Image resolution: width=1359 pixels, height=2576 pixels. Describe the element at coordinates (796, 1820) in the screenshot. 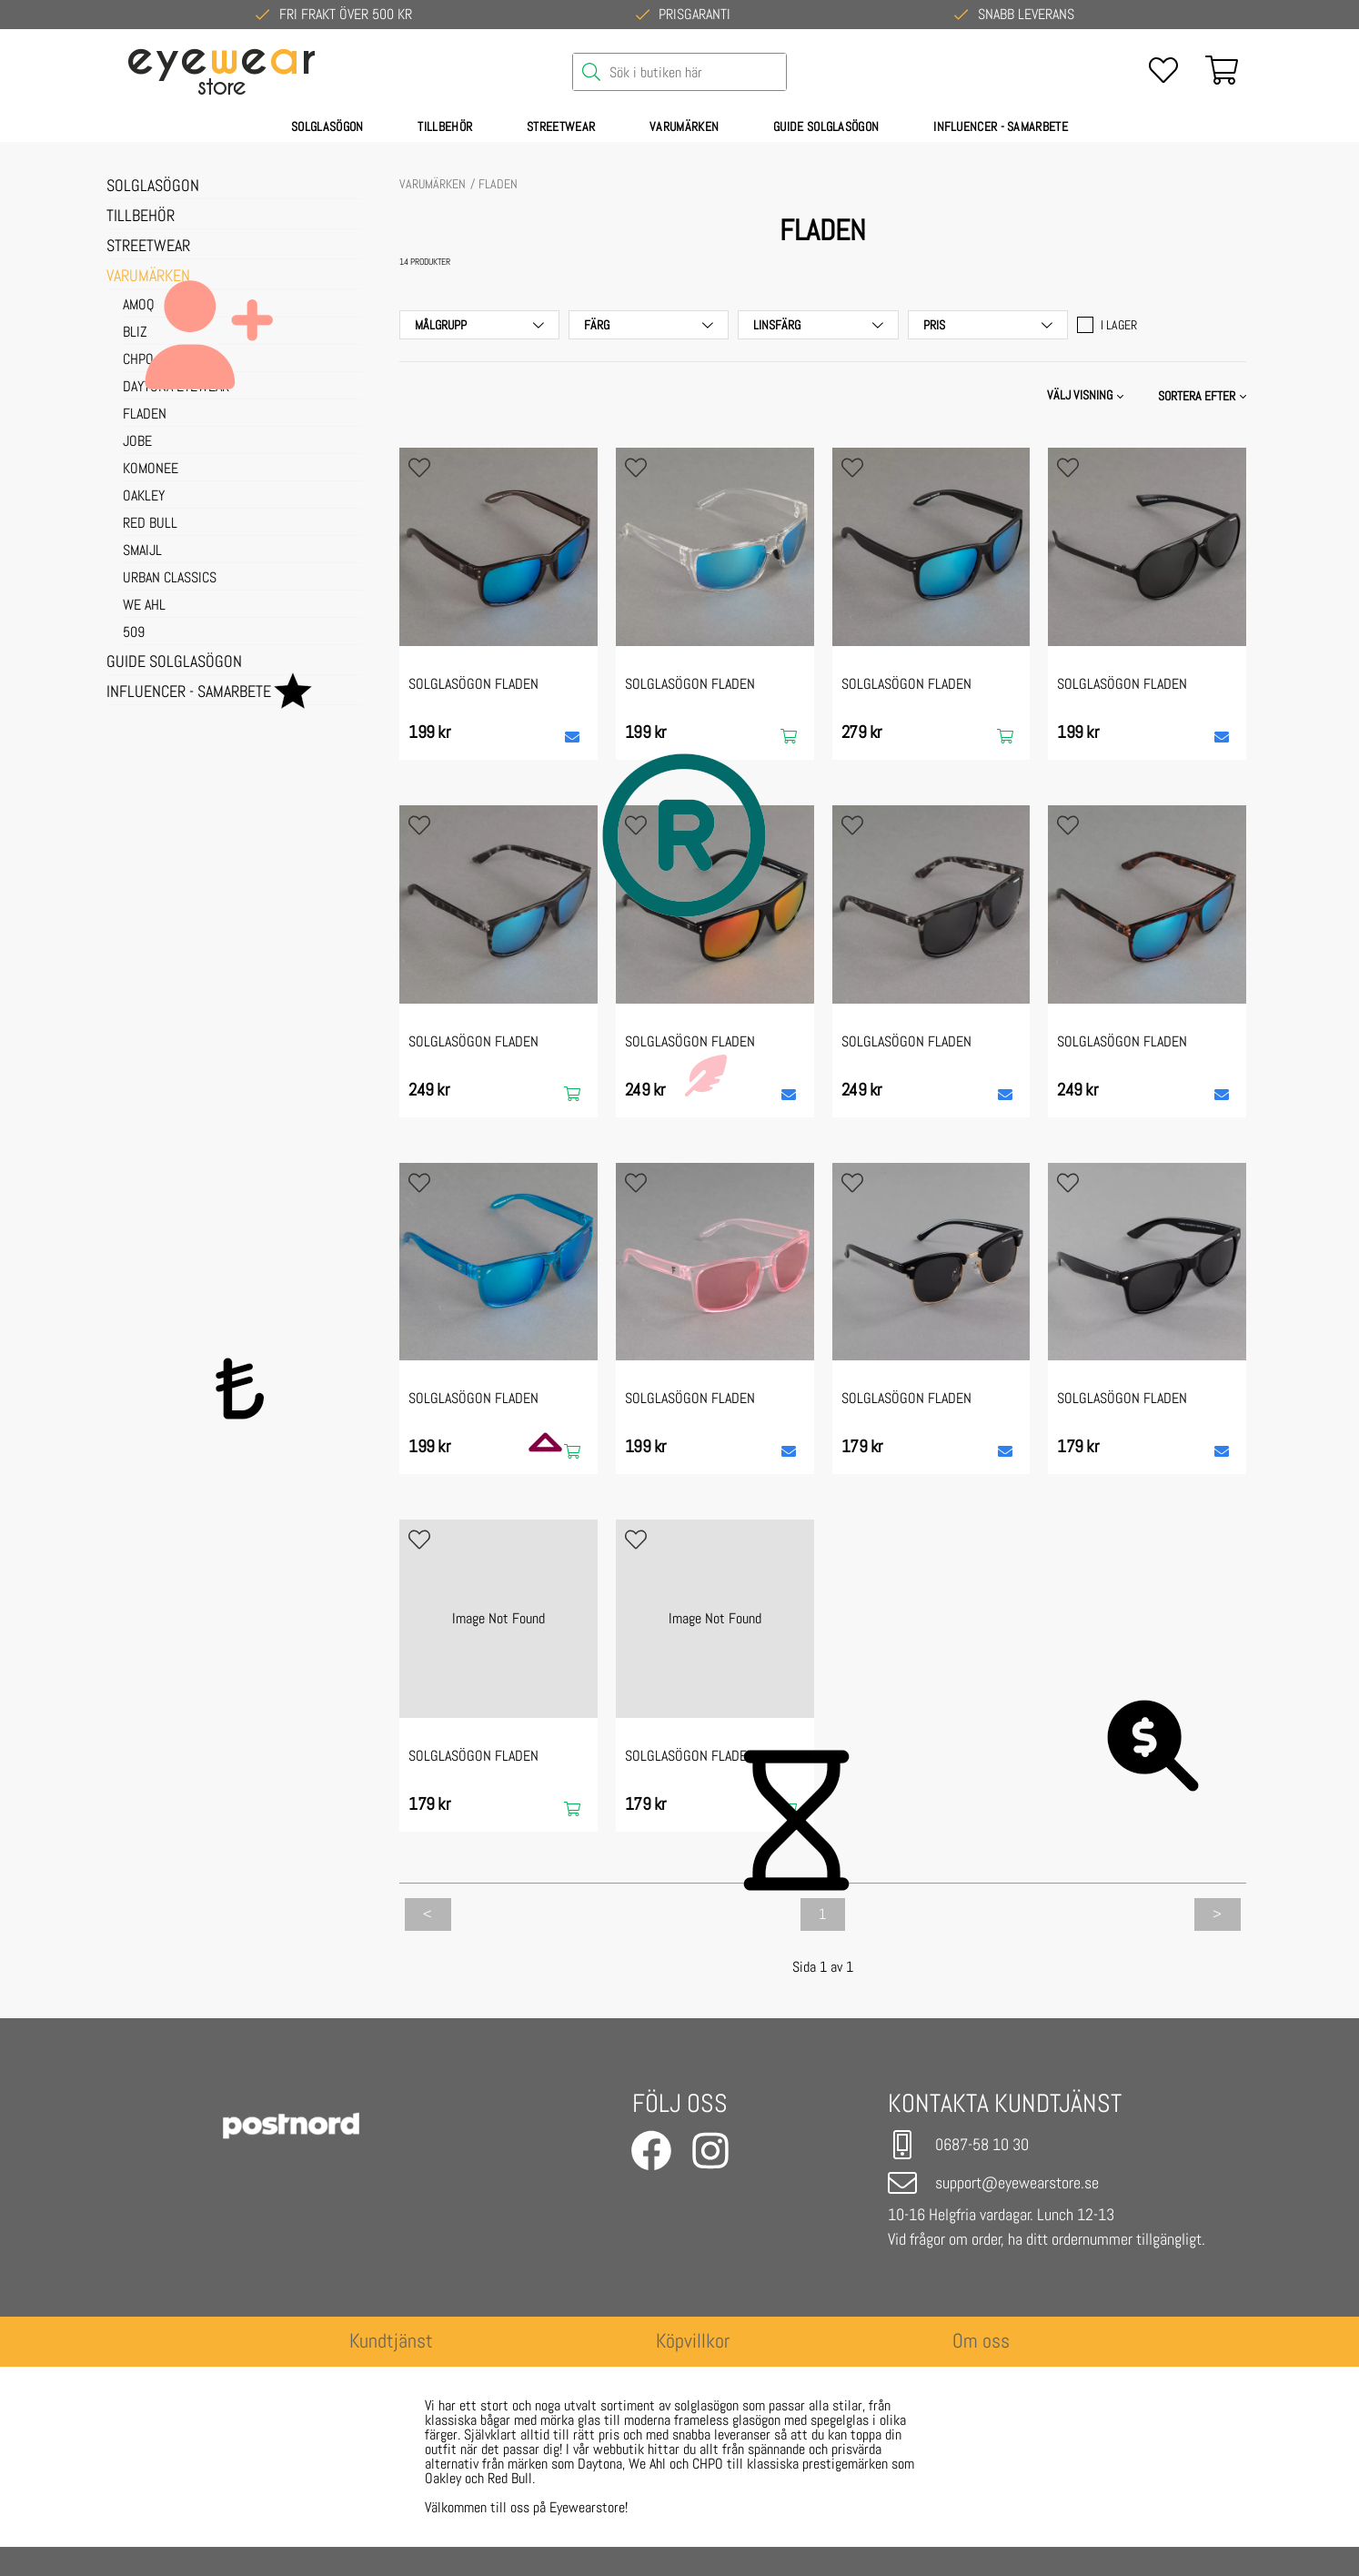

I see `indicates loading or processing in progress` at that location.